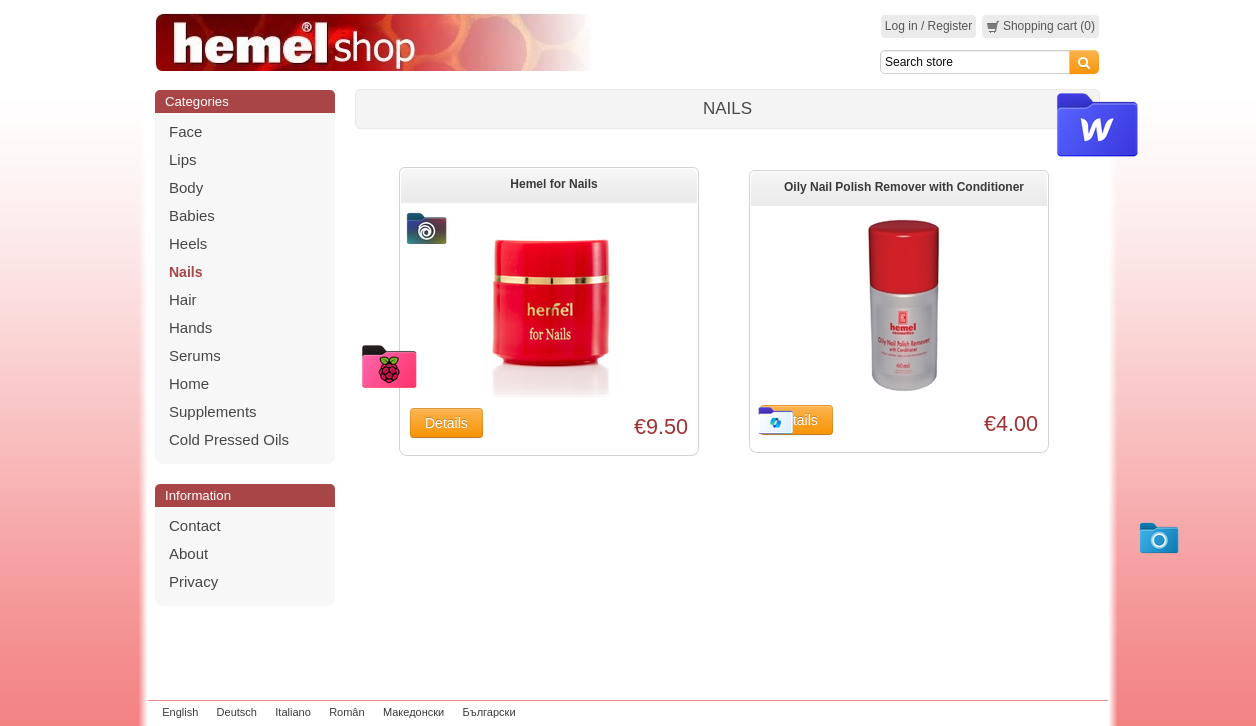 This screenshot has height=726, width=1256. I want to click on open raspberry pi project files, so click(389, 368).